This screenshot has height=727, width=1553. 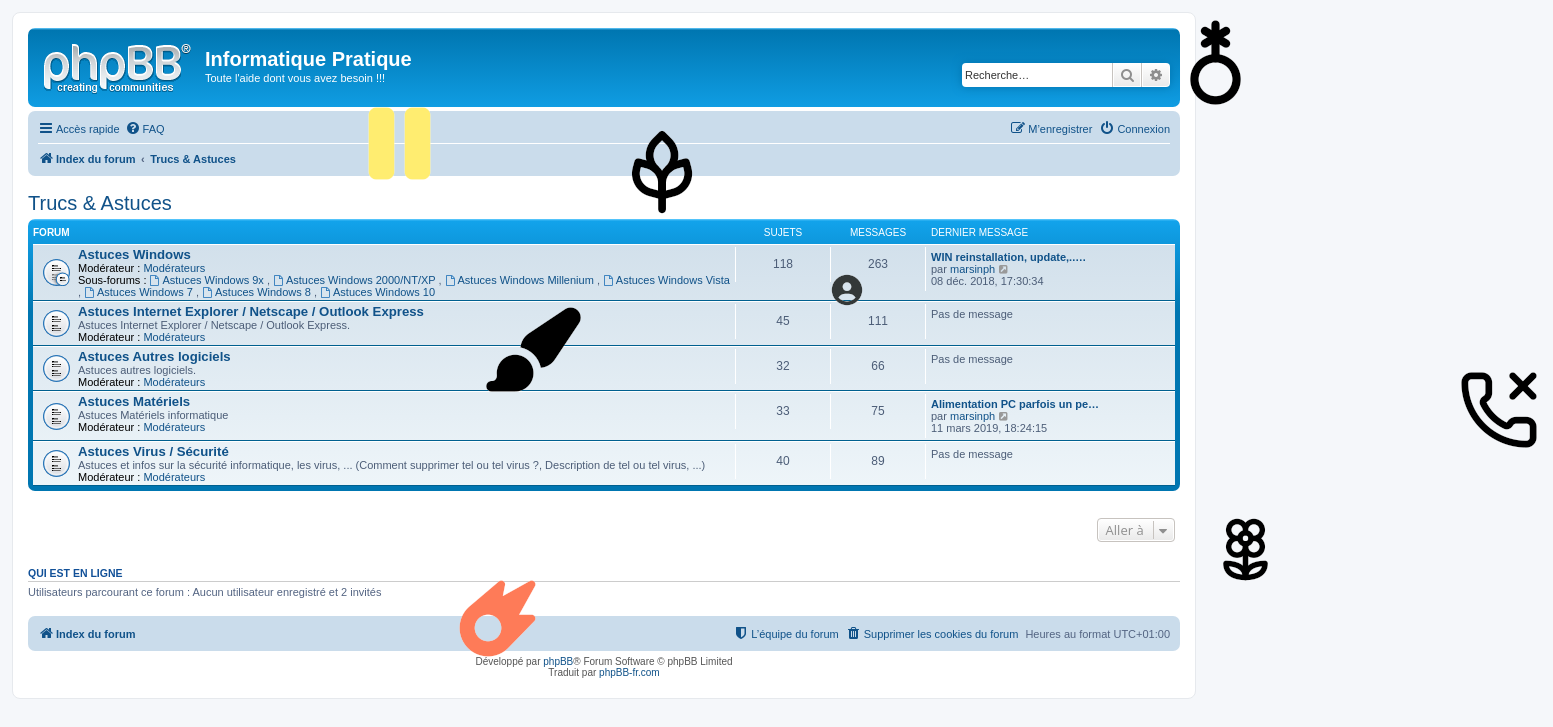 What do you see at coordinates (399, 143) in the screenshot?
I see `pause media playback` at bounding box center [399, 143].